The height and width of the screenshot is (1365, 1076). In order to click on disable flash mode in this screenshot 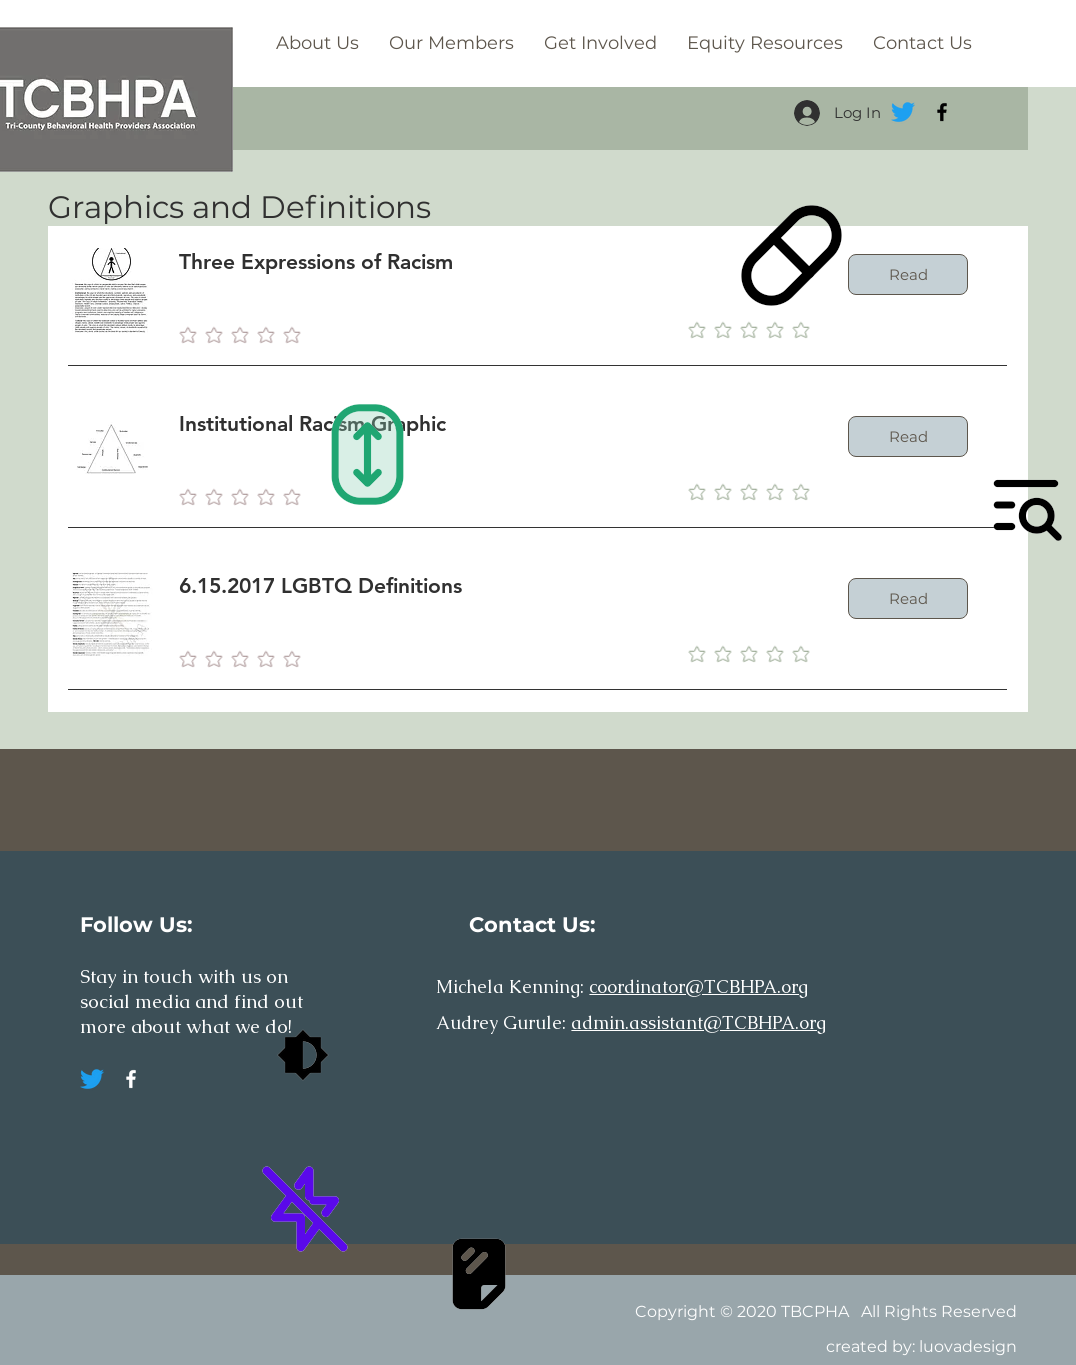, I will do `click(305, 1209)`.